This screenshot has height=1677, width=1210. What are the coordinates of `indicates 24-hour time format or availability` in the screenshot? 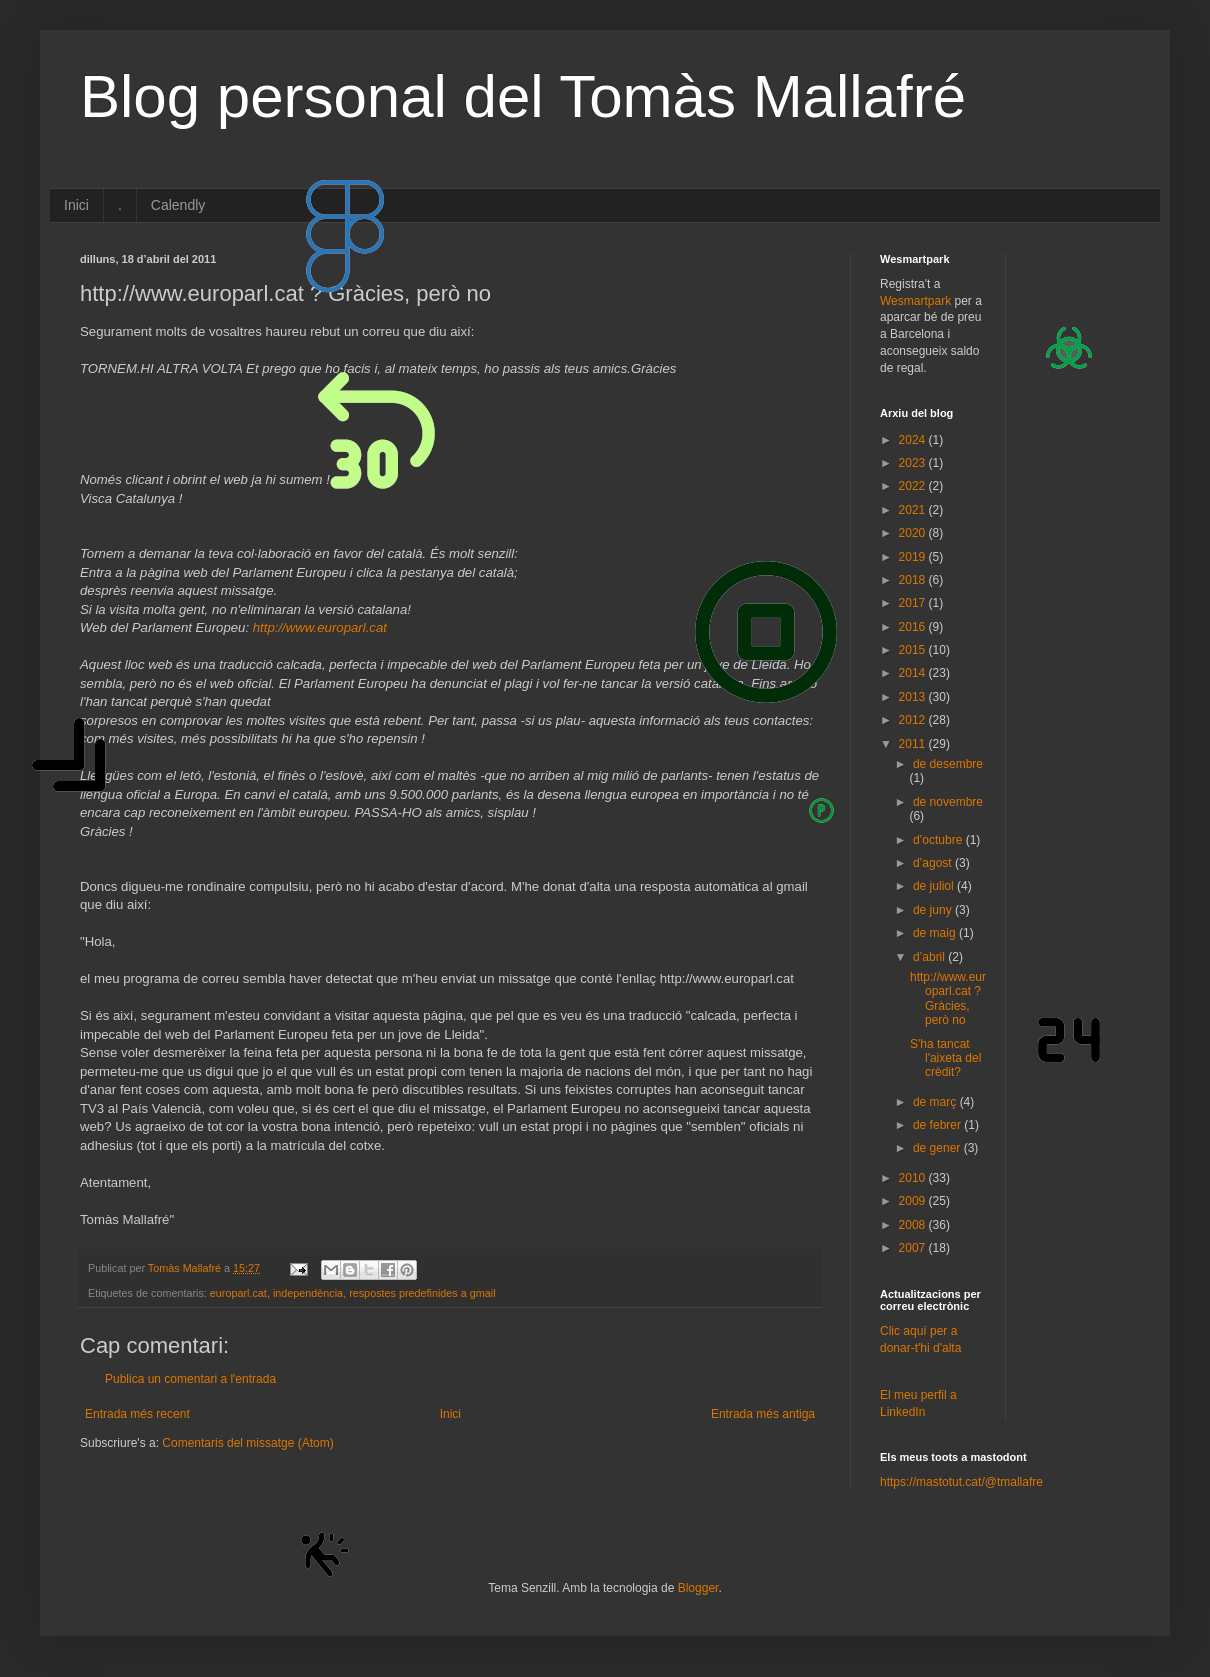 It's located at (1069, 1040).